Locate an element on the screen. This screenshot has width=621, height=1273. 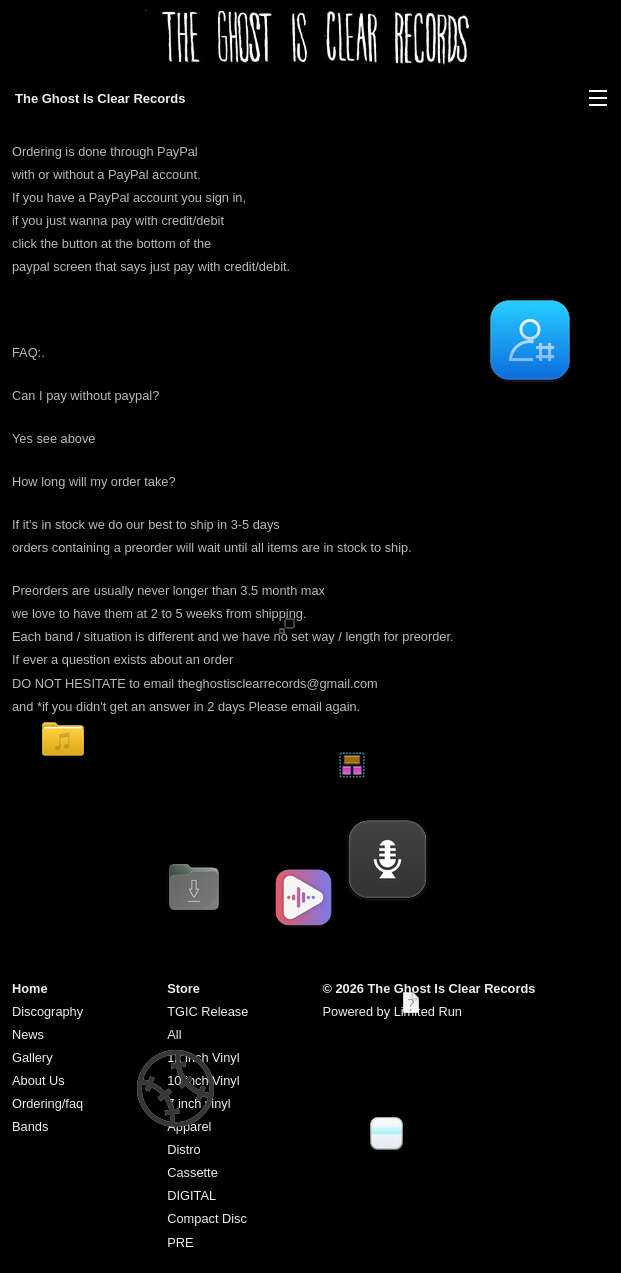
select all items in the current view is located at coordinates (352, 765).